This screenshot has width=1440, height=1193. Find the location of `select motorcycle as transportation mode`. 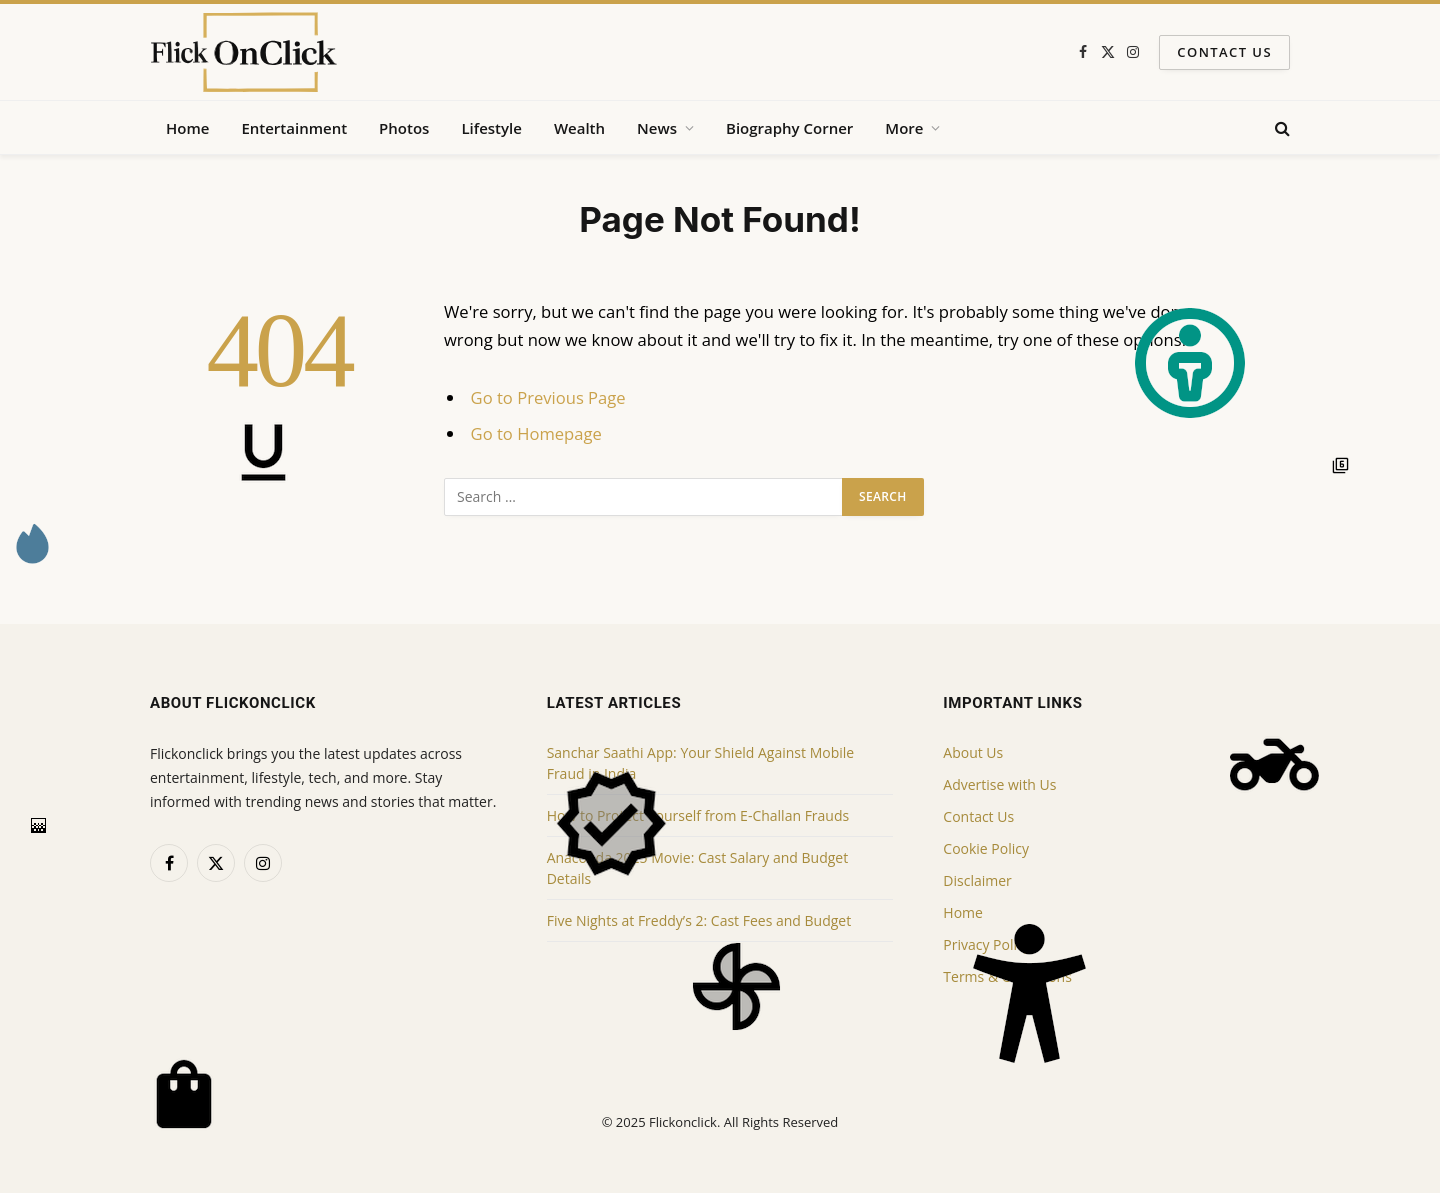

select motorcycle as transportation mode is located at coordinates (1274, 764).